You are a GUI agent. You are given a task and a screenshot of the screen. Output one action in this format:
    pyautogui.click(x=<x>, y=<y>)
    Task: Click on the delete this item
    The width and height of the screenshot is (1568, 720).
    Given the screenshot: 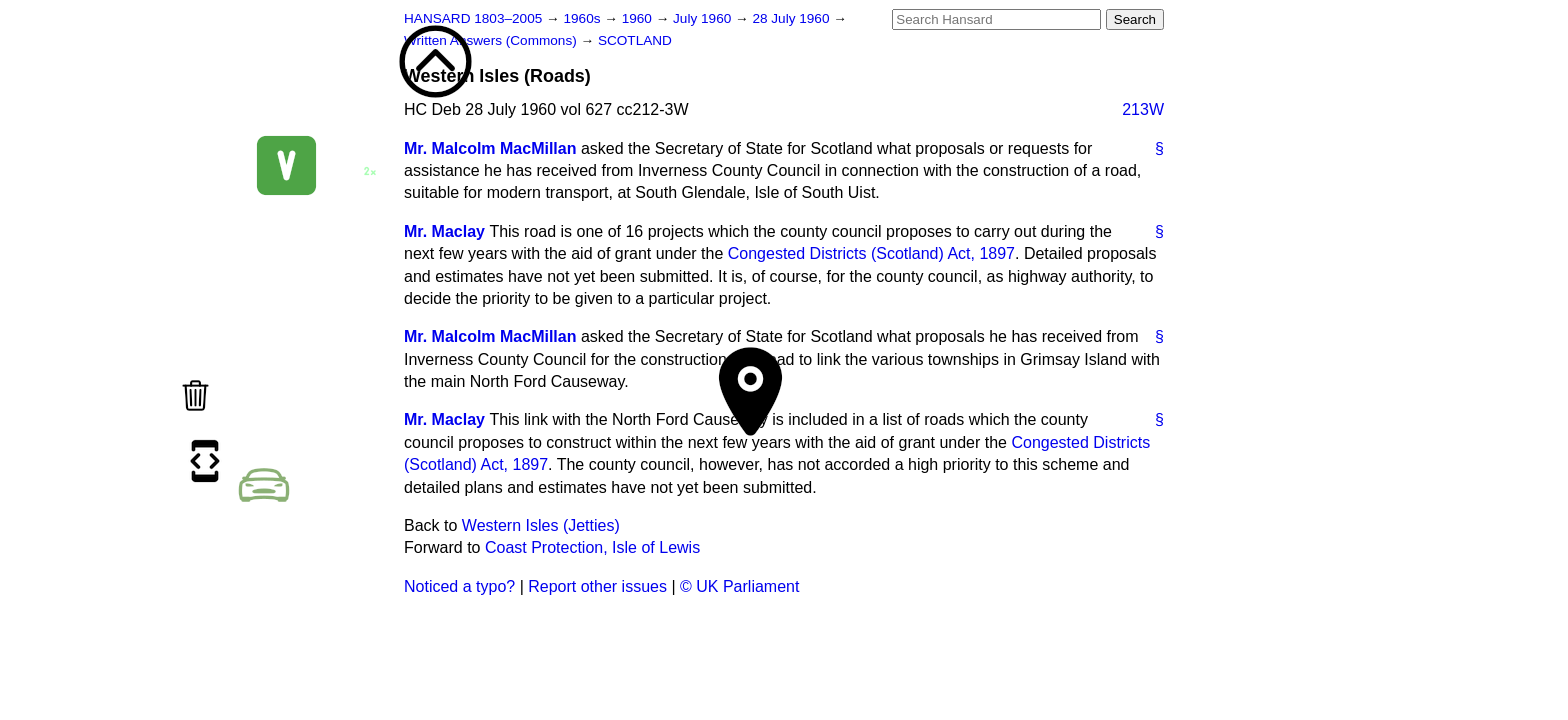 What is the action you would take?
    pyautogui.click(x=195, y=395)
    